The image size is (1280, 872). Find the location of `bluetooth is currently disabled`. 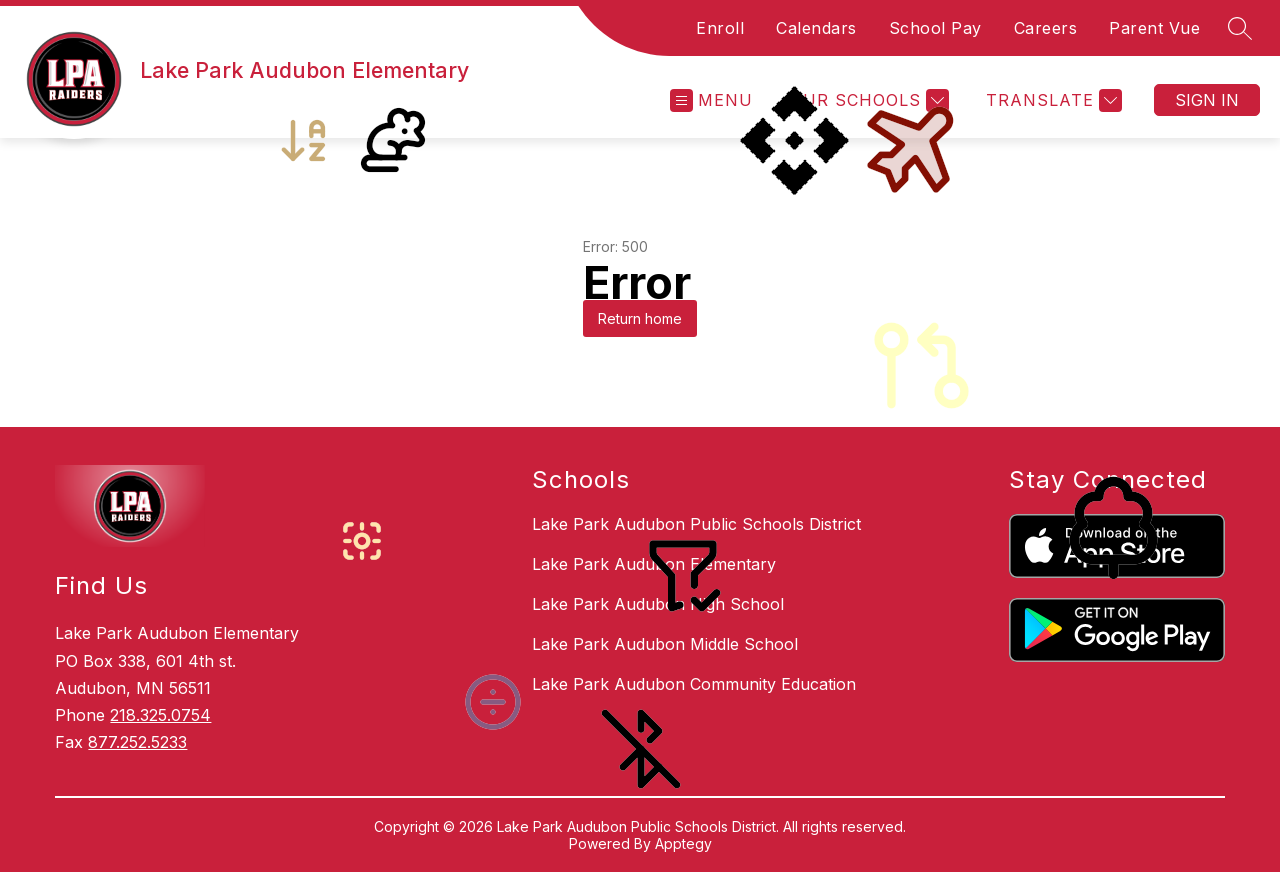

bluetooth is currently disabled is located at coordinates (641, 749).